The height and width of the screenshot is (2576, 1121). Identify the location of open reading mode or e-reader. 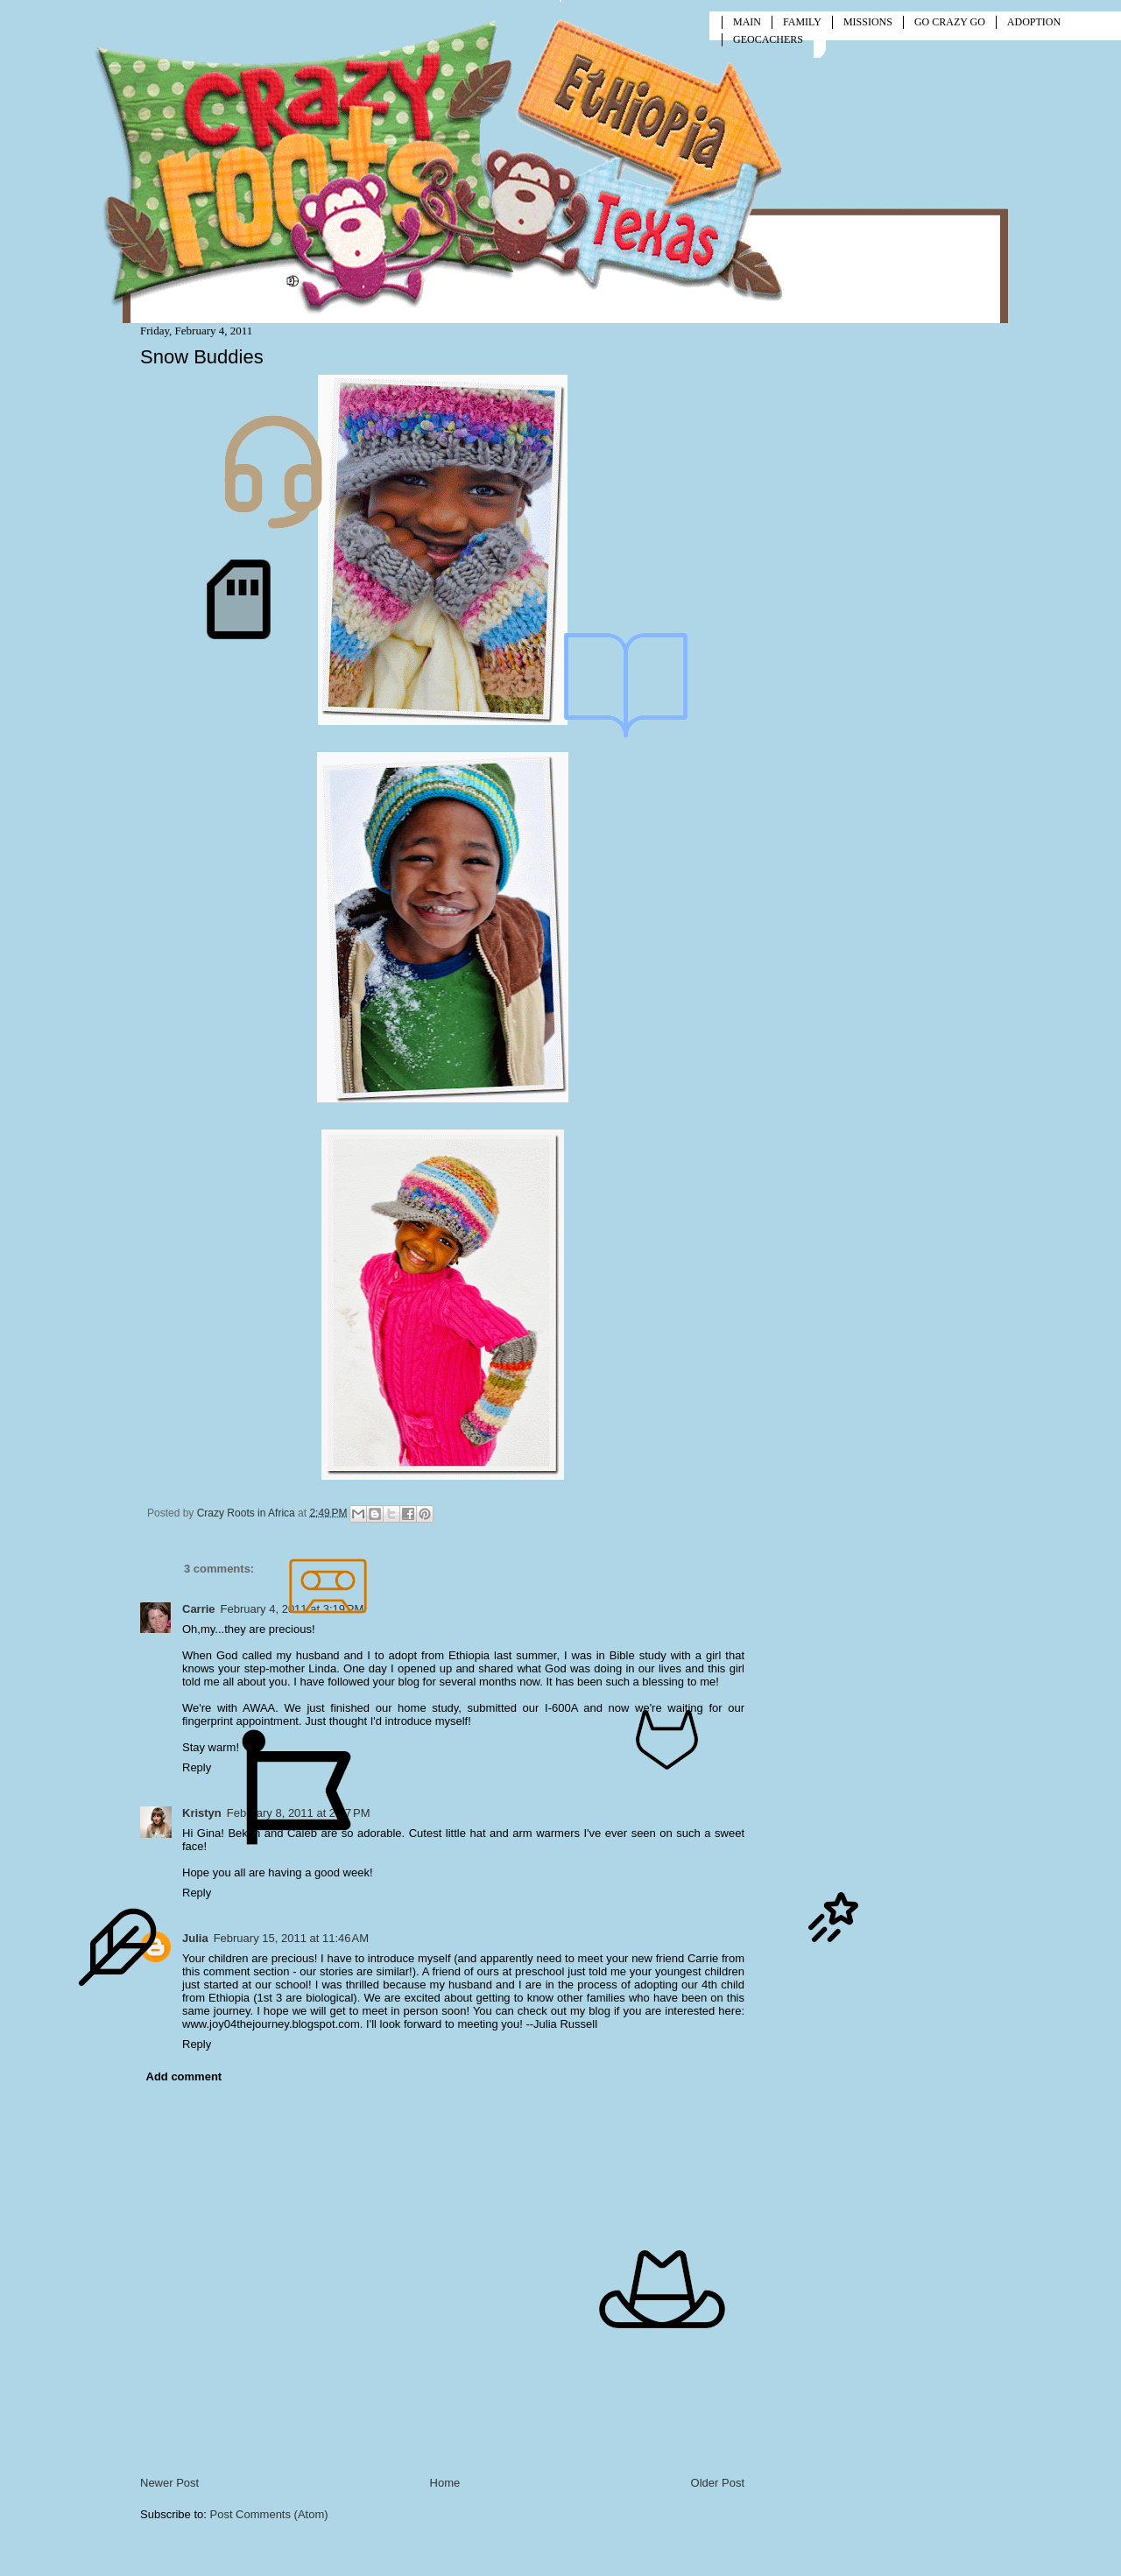
(625, 676).